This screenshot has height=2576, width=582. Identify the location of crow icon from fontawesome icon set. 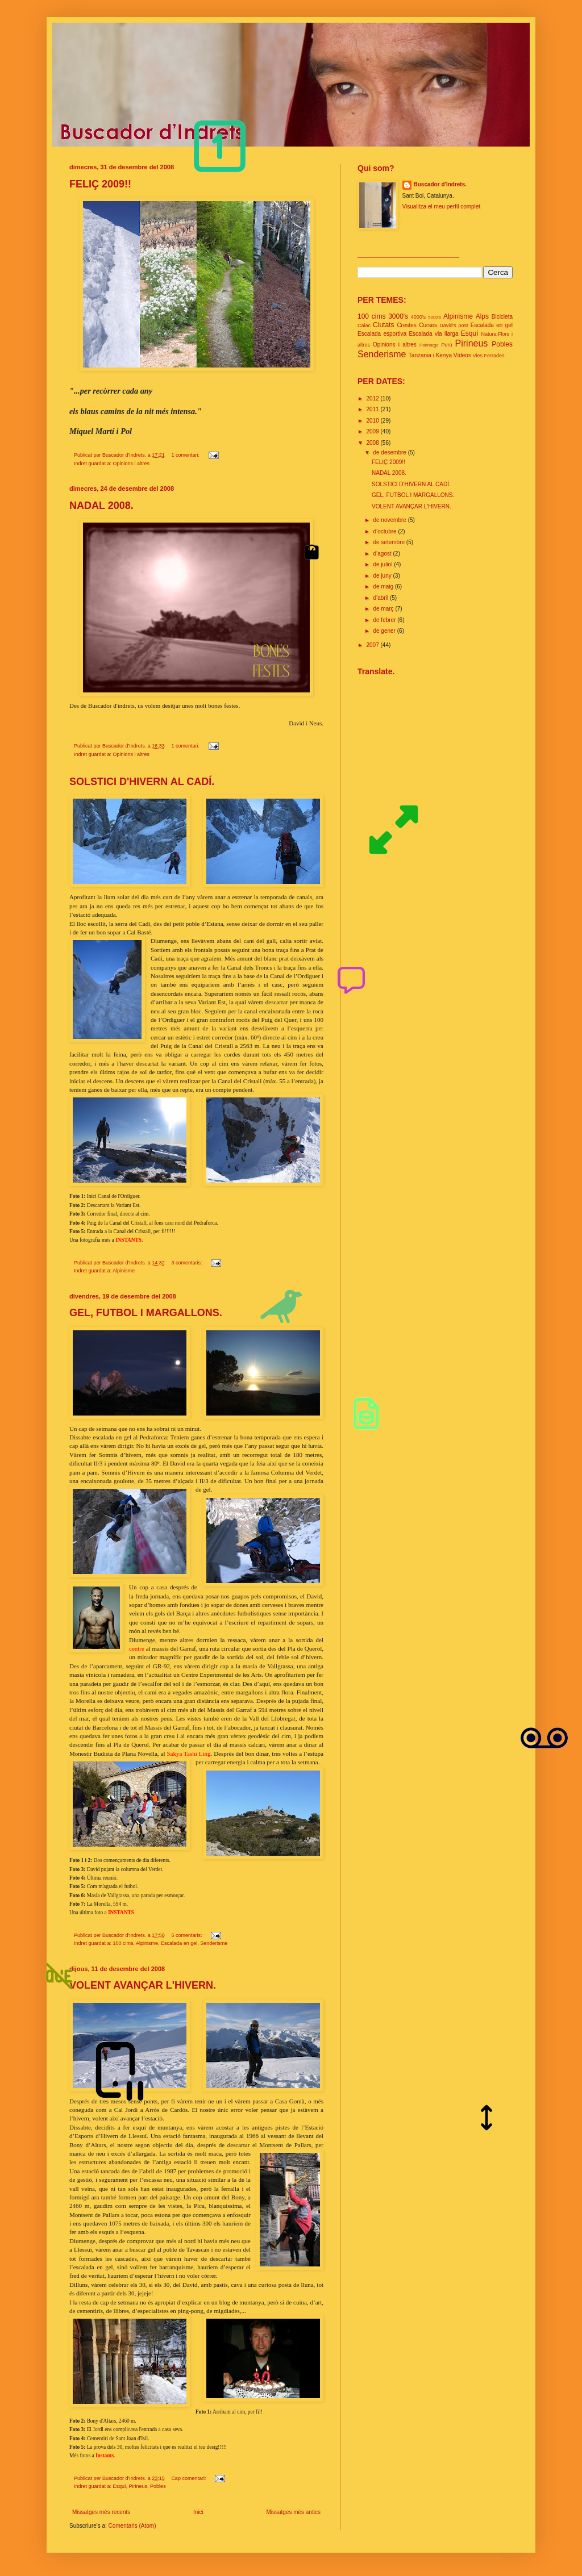
(281, 1306).